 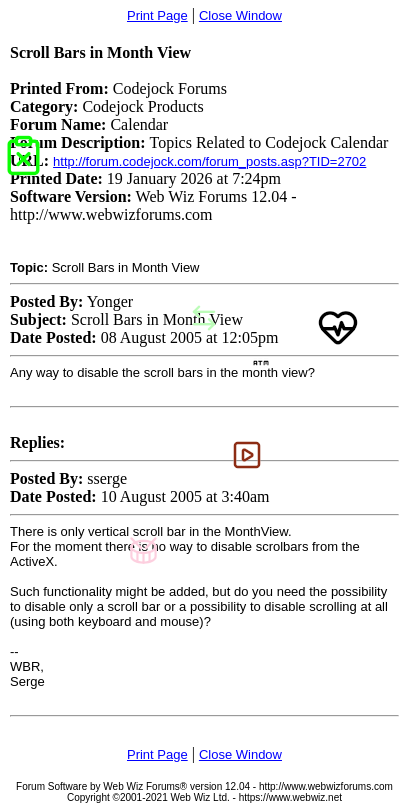 What do you see at coordinates (143, 550) in the screenshot?
I see `access music or audio tools` at bounding box center [143, 550].